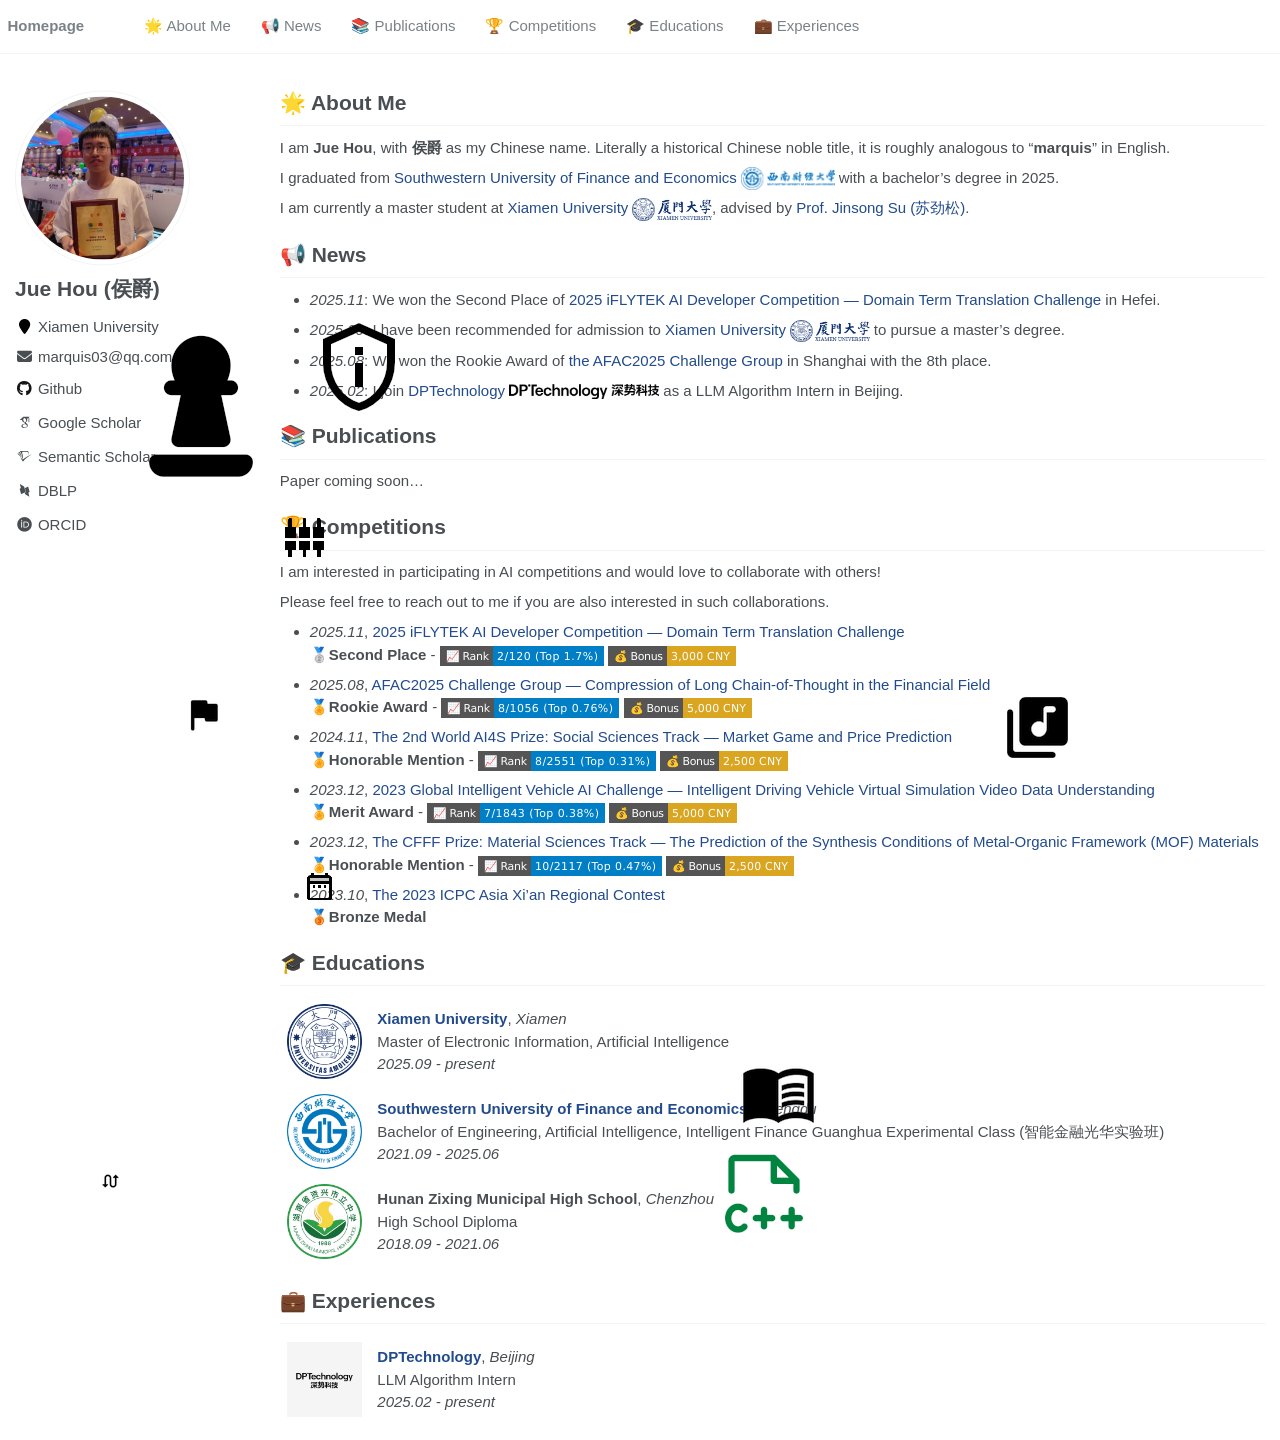 This screenshot has height=1440, width=1280. I want to click on view privacy policy or security information, so click(359, 367).